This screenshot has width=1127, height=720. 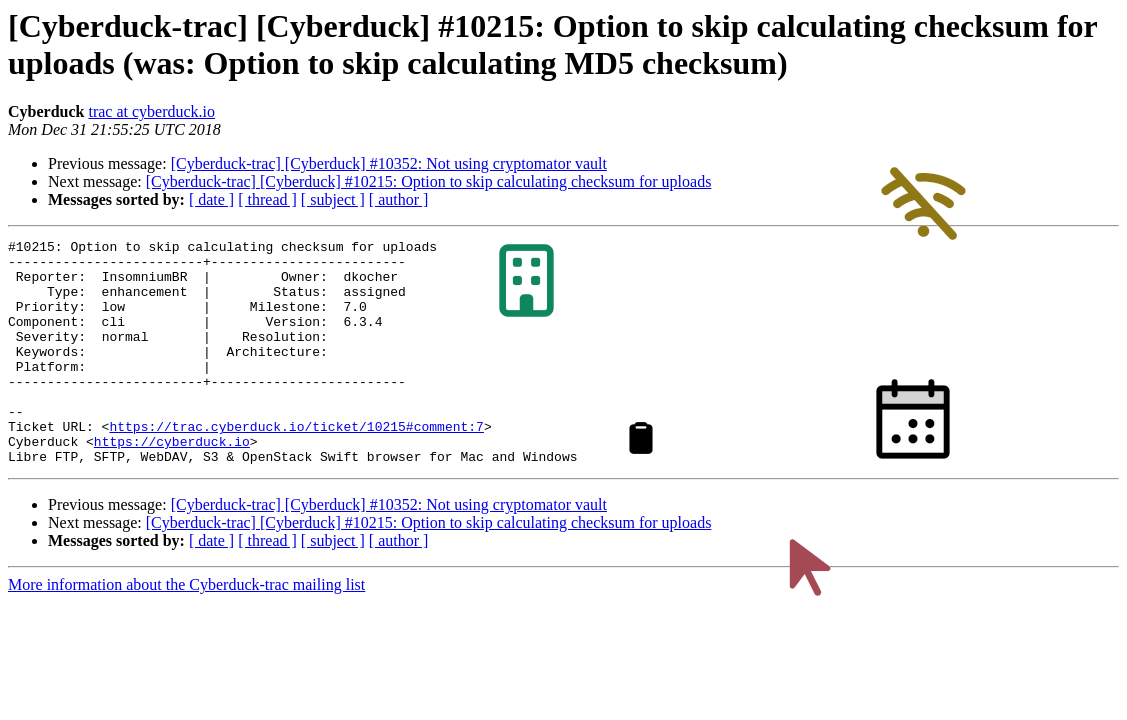 What do you see at coordinates (913, 422) in the screenshot?
I see `view calendar or scheduled events` at bounding box center [913, 422].